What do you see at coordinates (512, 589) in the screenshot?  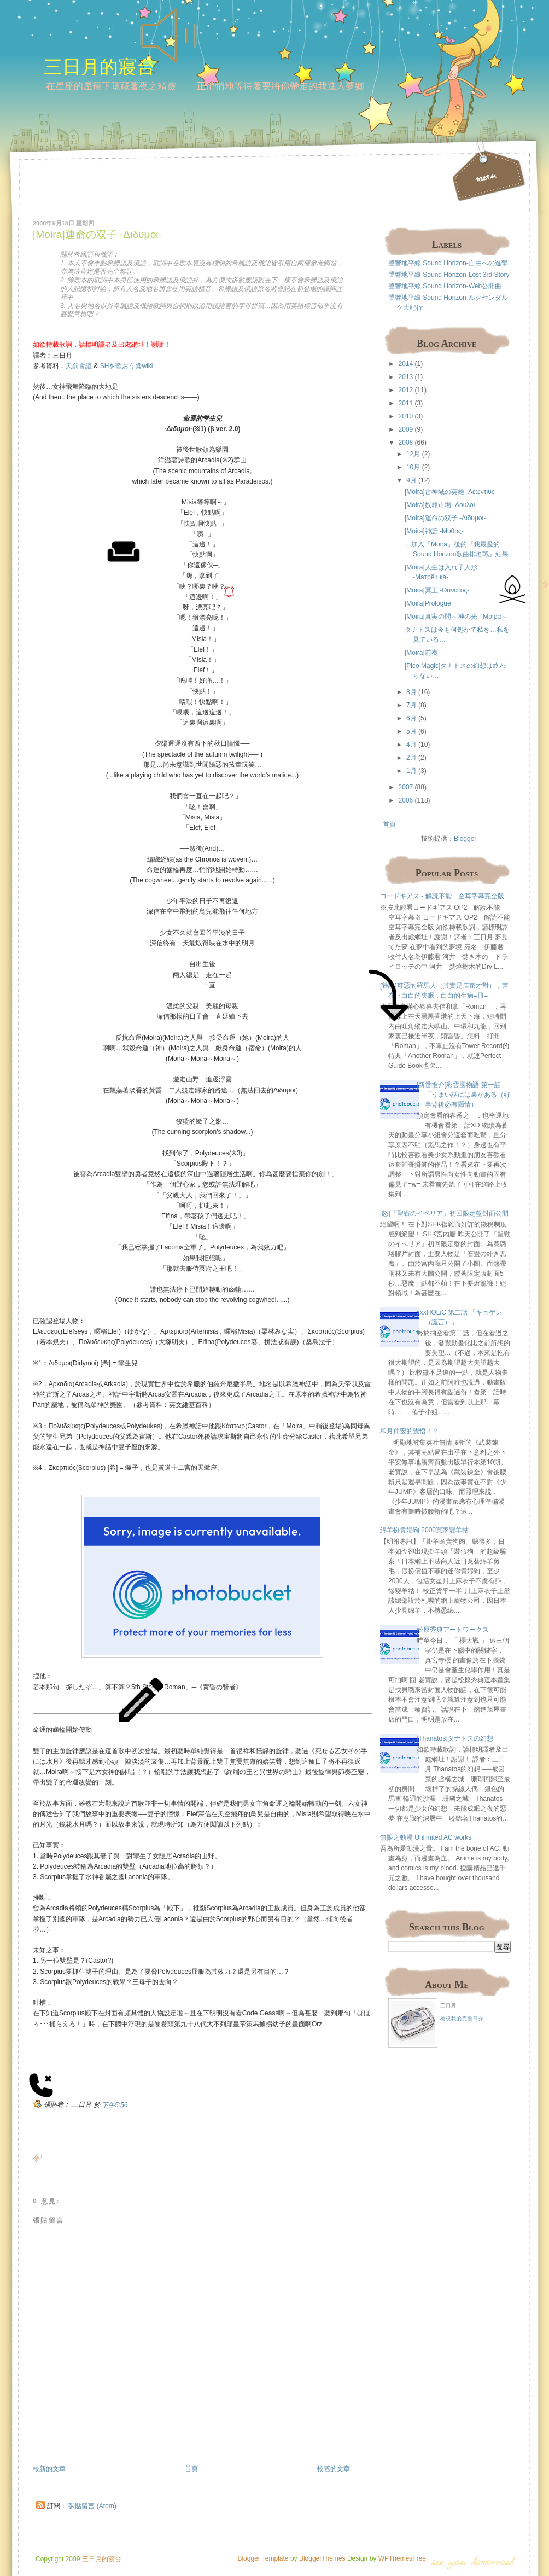 I see `access outdoor or camping-related features` at bounding box center [512, 589].